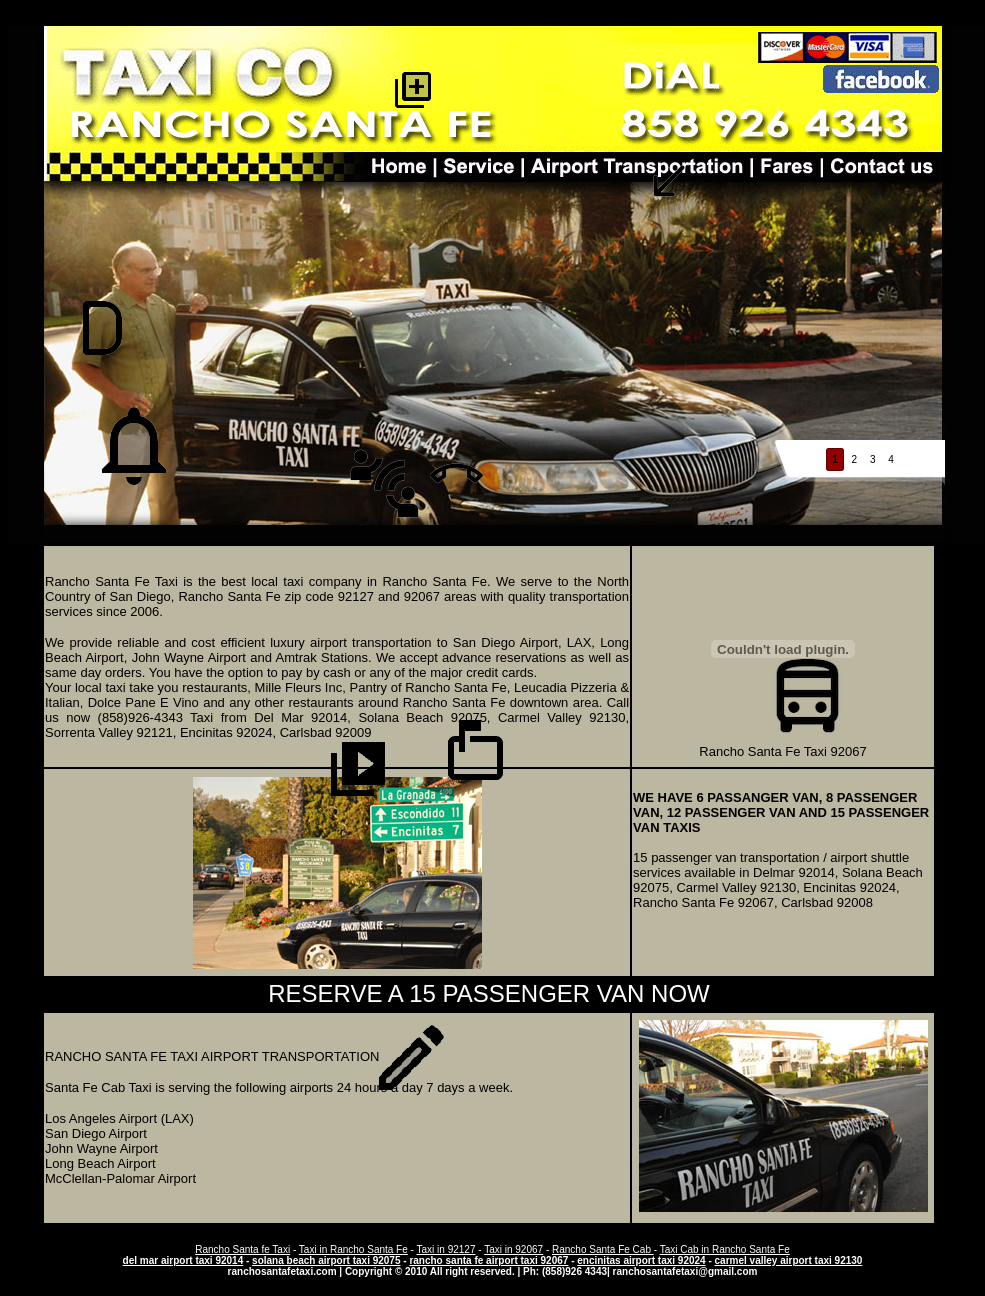  Describe the element at coordinates (134, 445) in the screenshot. I see `view your notifications` at that location.